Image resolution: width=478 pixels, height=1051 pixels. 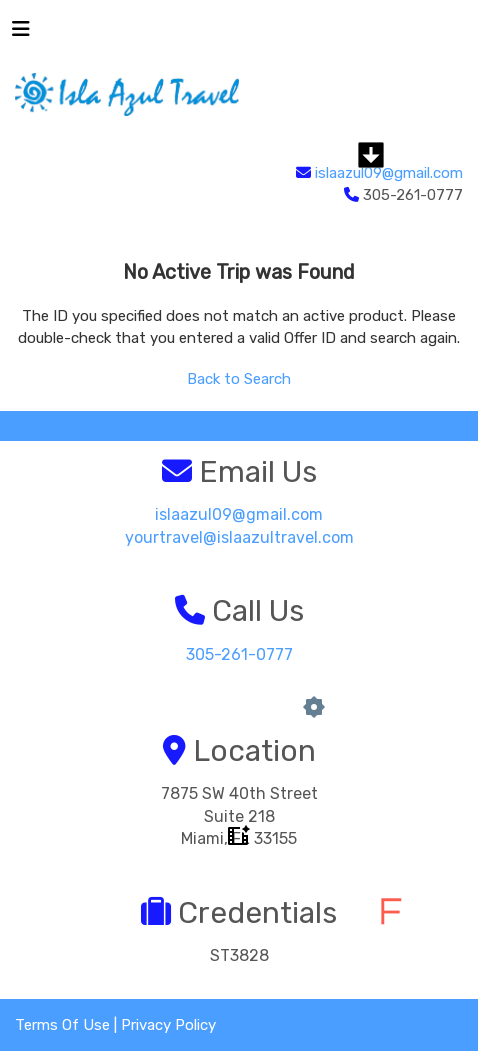 I want to click on access settings or preferences, so click(x=314, y=707).